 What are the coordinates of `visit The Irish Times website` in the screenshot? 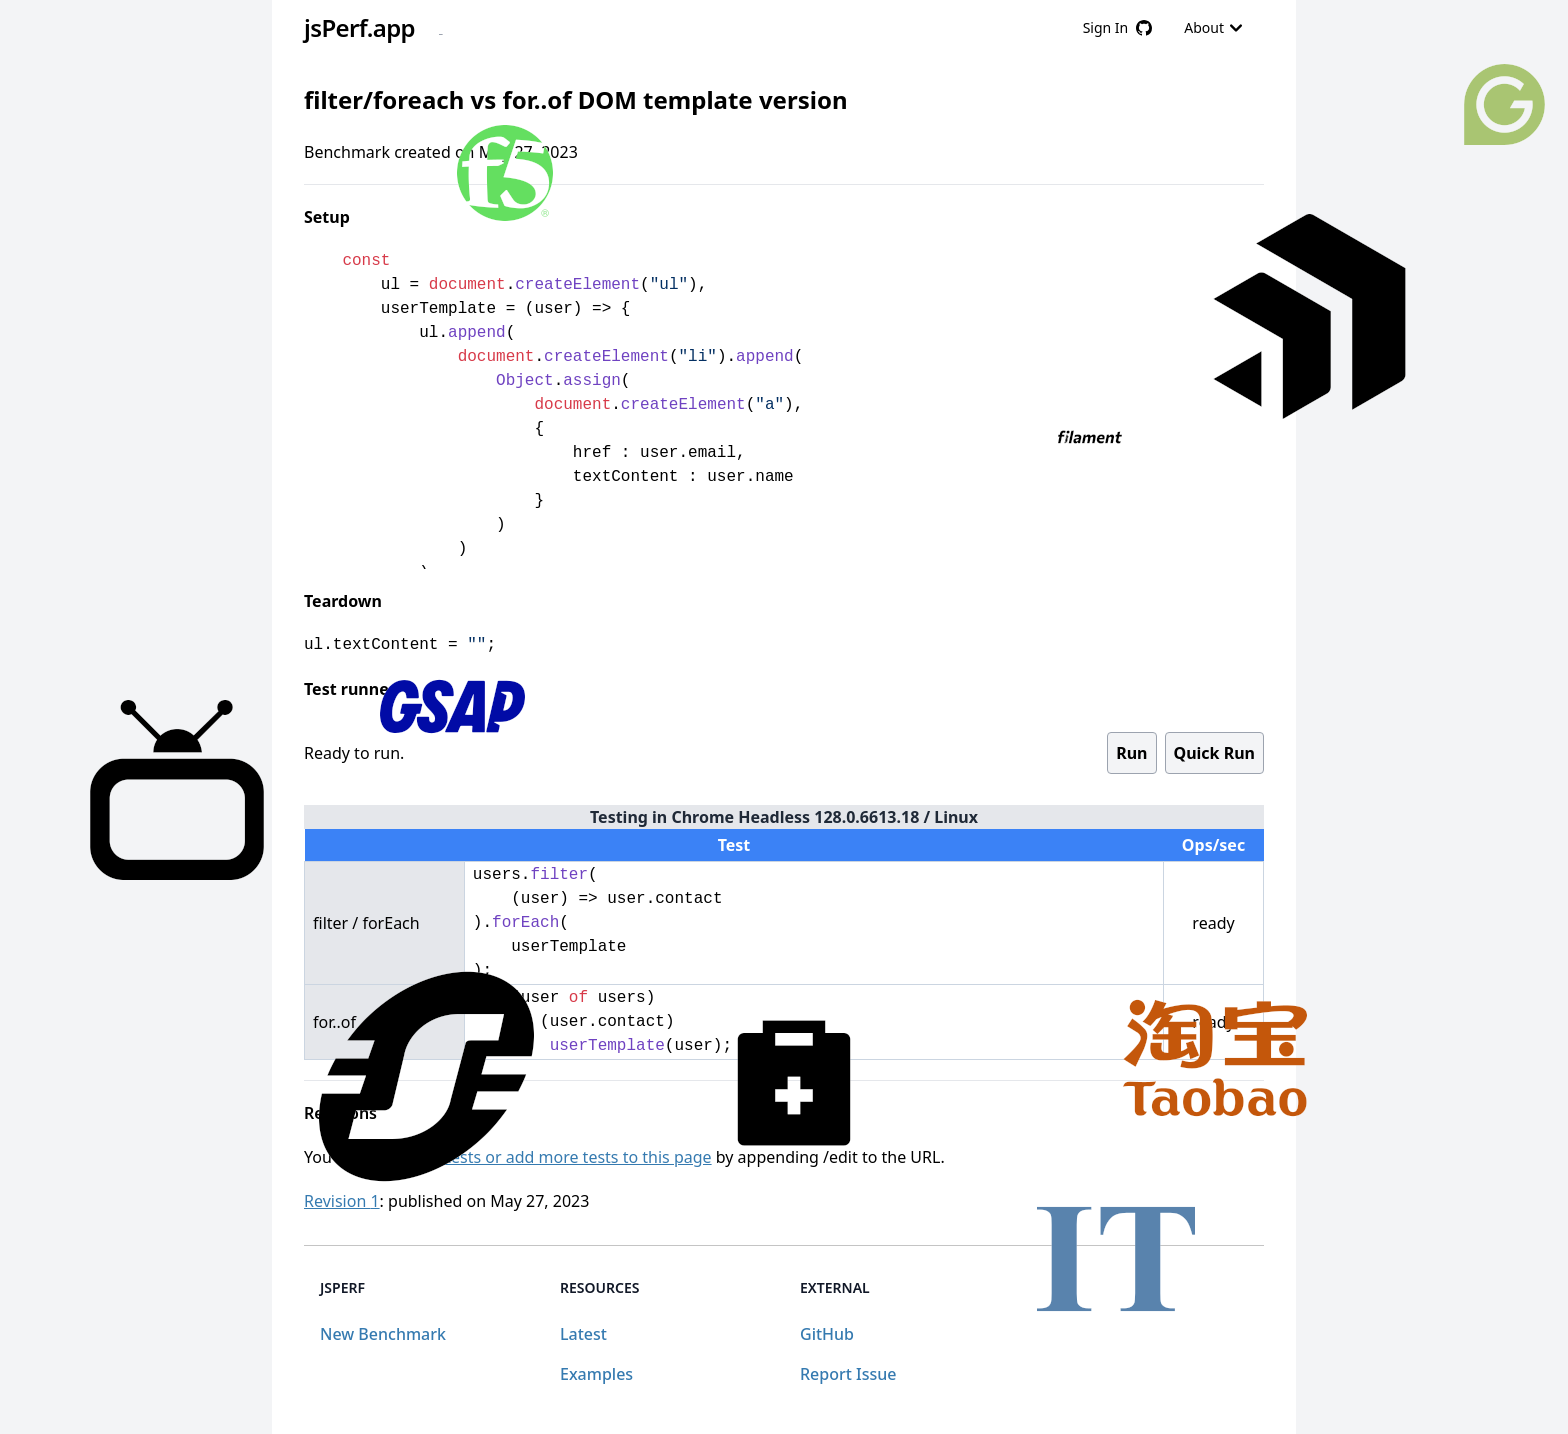 It's located at (1116, 1259).